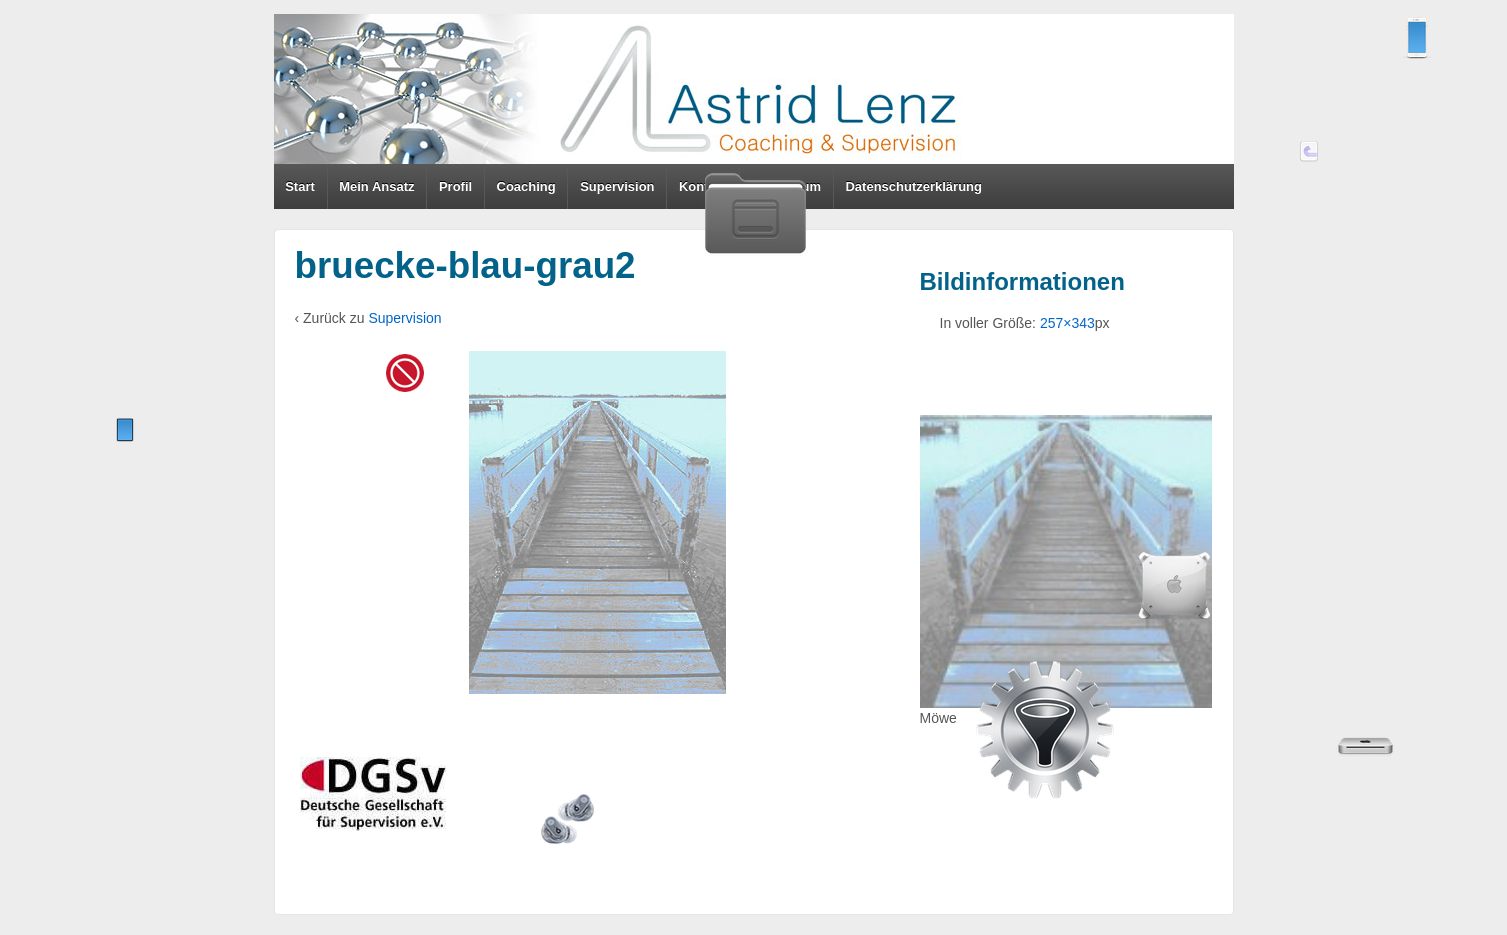  Describe the element at coordinates (405, 373) in the screenshot. I see `delete or remove selected item` at that location.